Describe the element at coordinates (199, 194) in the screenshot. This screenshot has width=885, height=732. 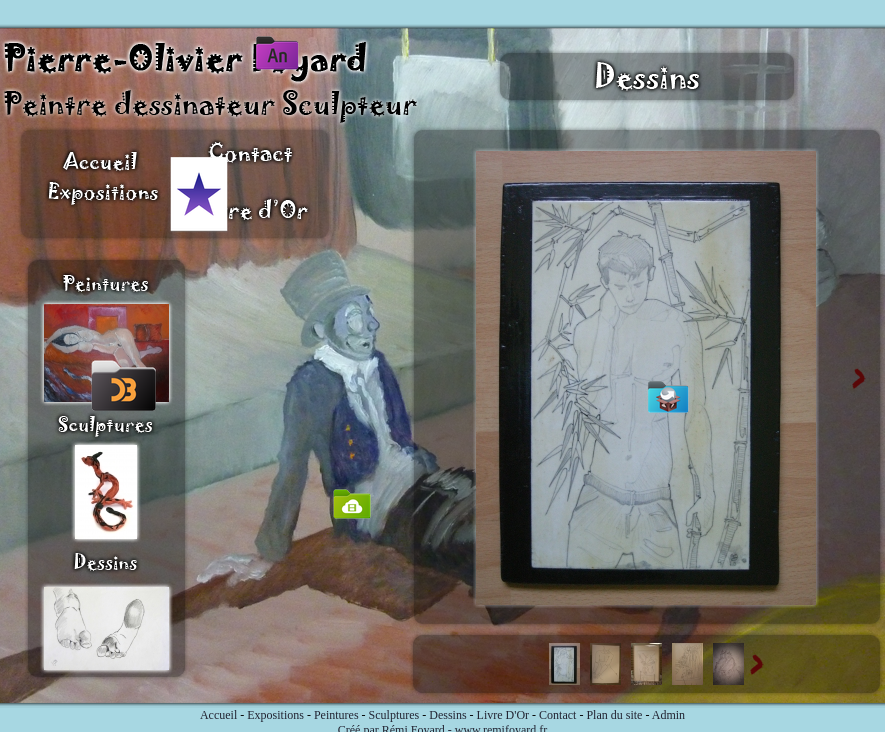
I see `mark a media clip as a favorite` at that location.